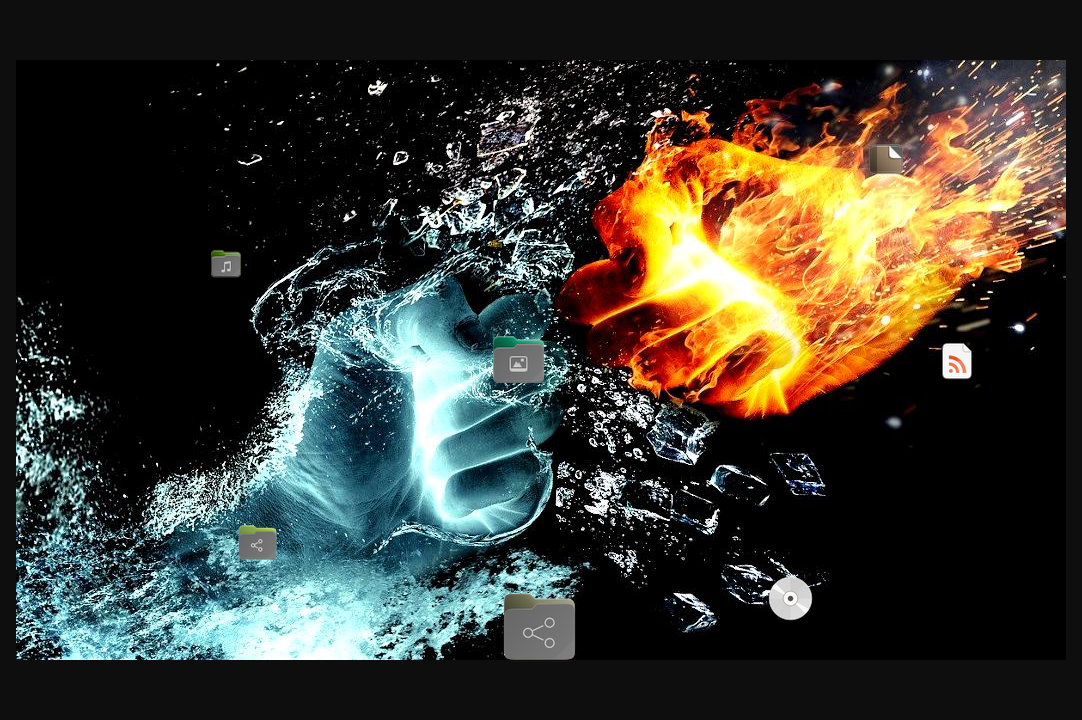 The image size is (1082, 720). I want to click on access CD/DVD drive or optical media, so click(790, 598).